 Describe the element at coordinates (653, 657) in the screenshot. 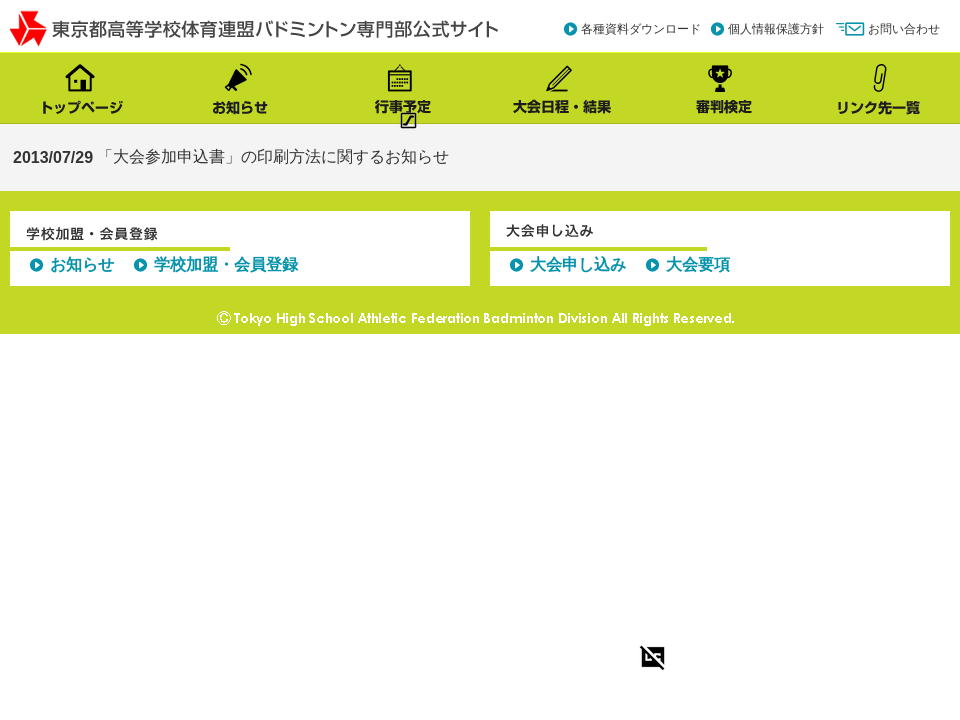

I see `closed captions are disabled` at that location.